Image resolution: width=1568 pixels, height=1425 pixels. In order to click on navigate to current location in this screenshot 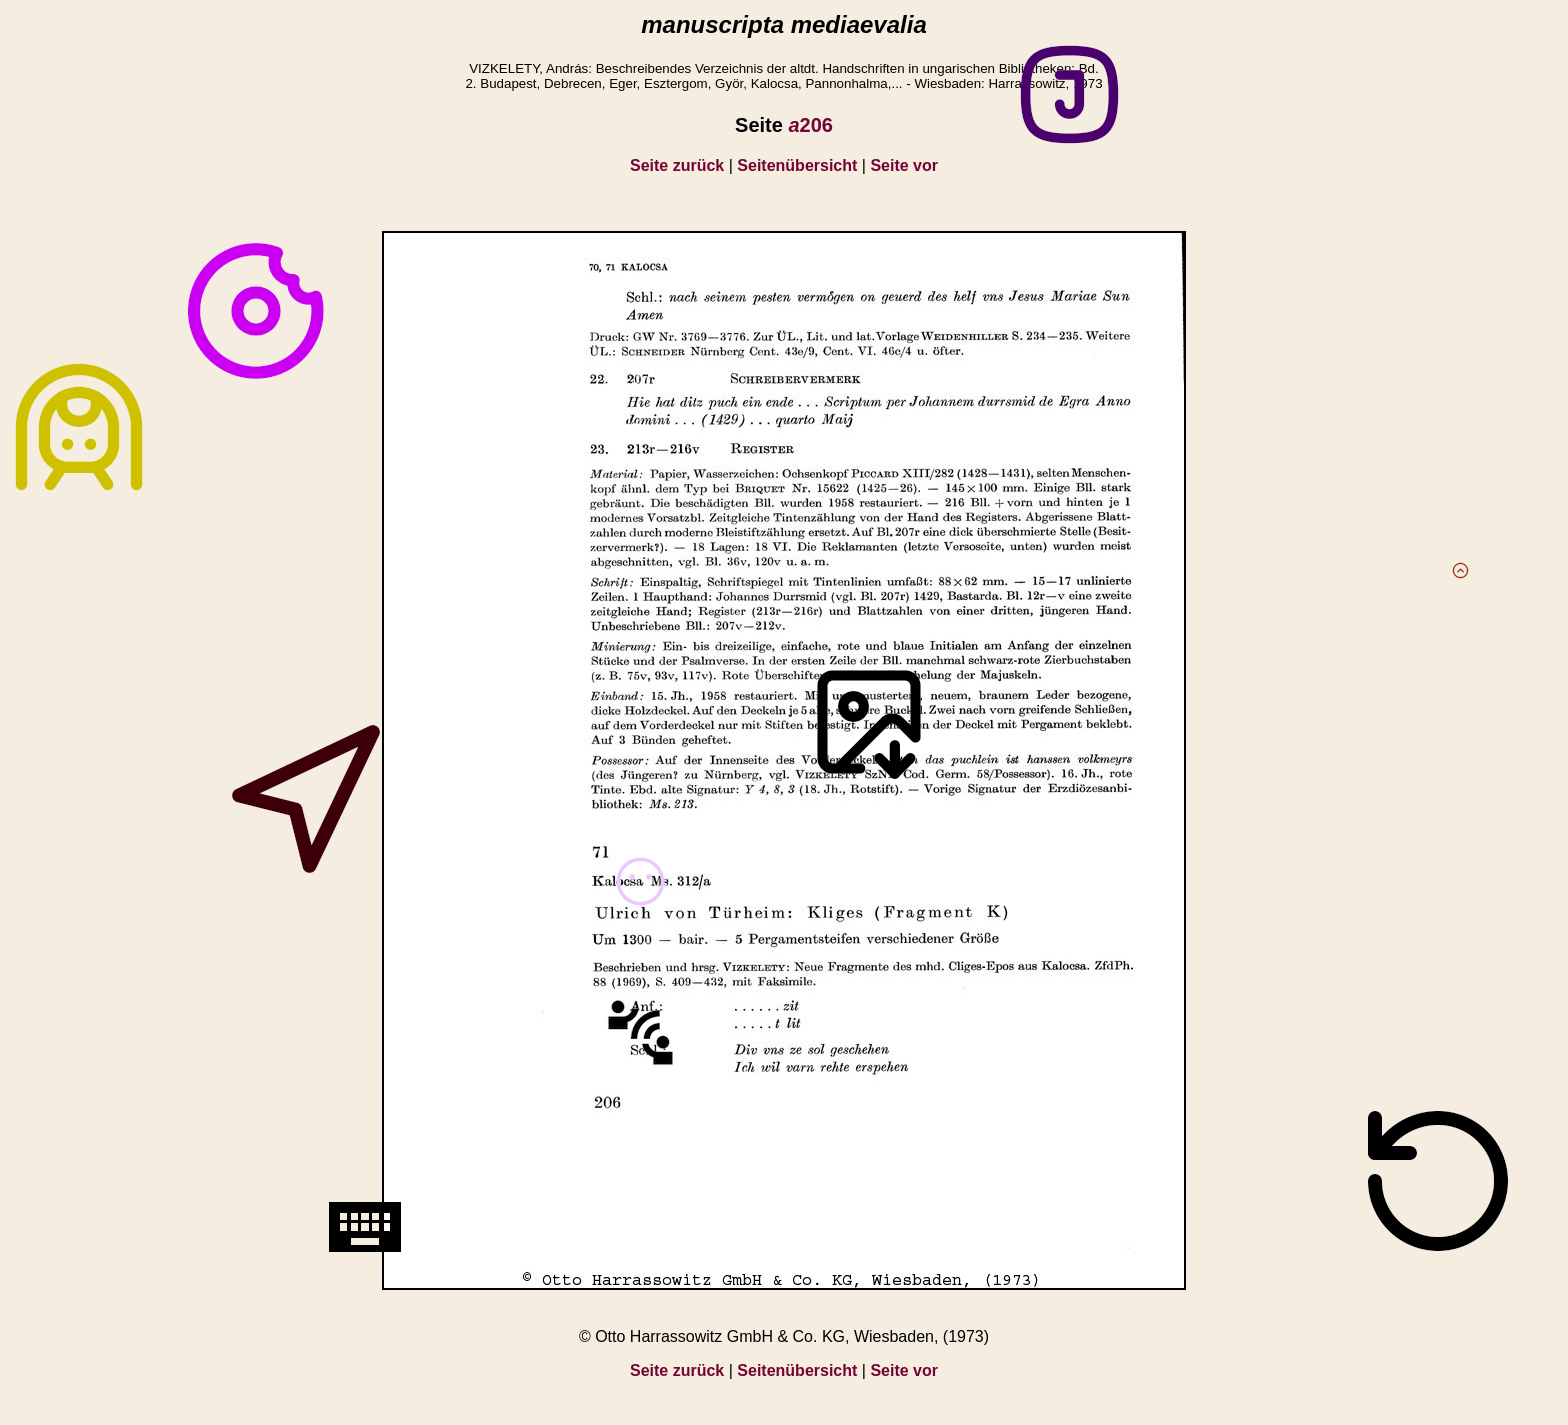, I will do `click(302, 802)`.